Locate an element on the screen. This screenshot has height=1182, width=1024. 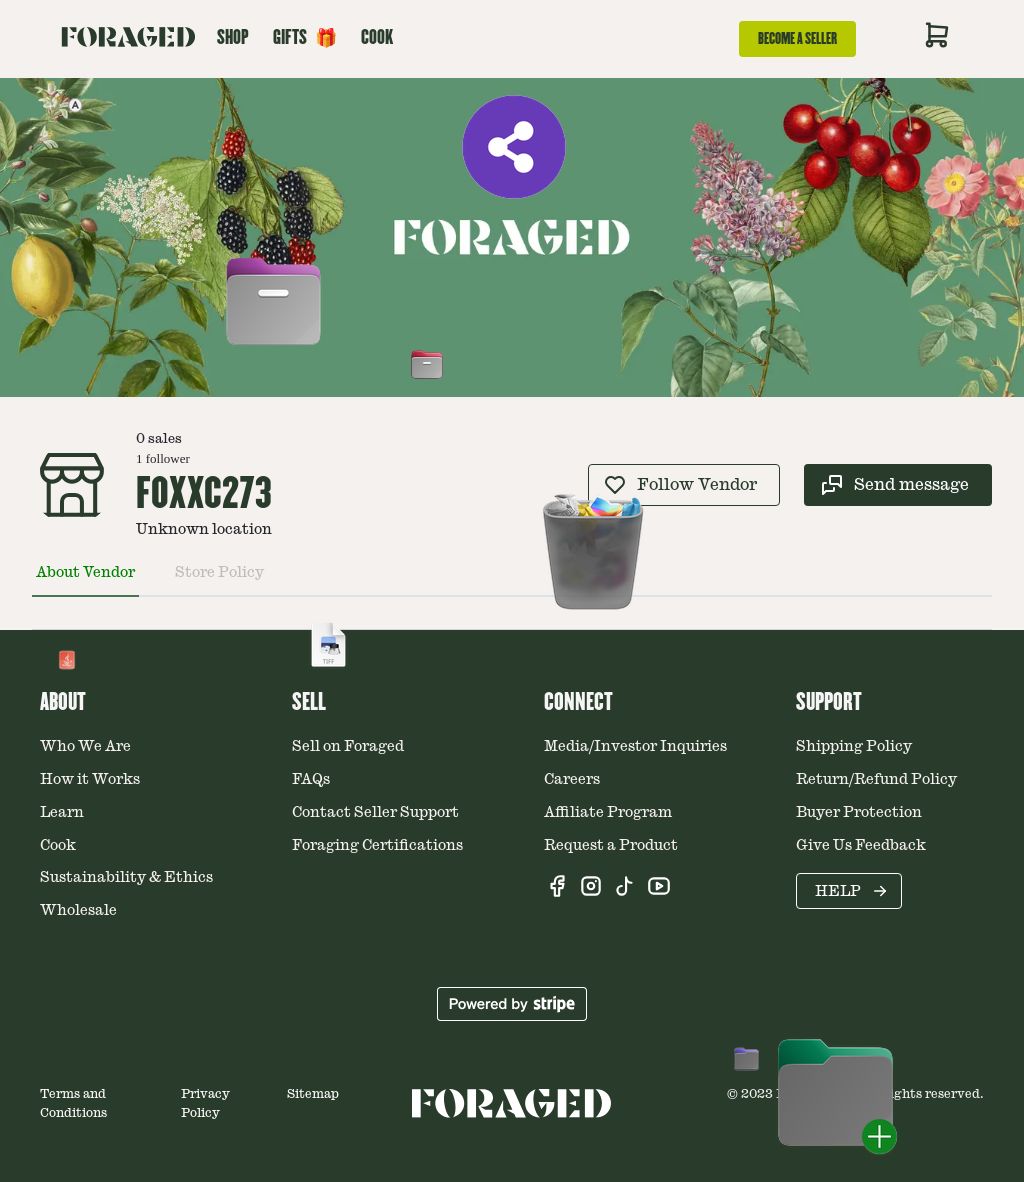
a tiff image file is located at coordinates (328, 645).